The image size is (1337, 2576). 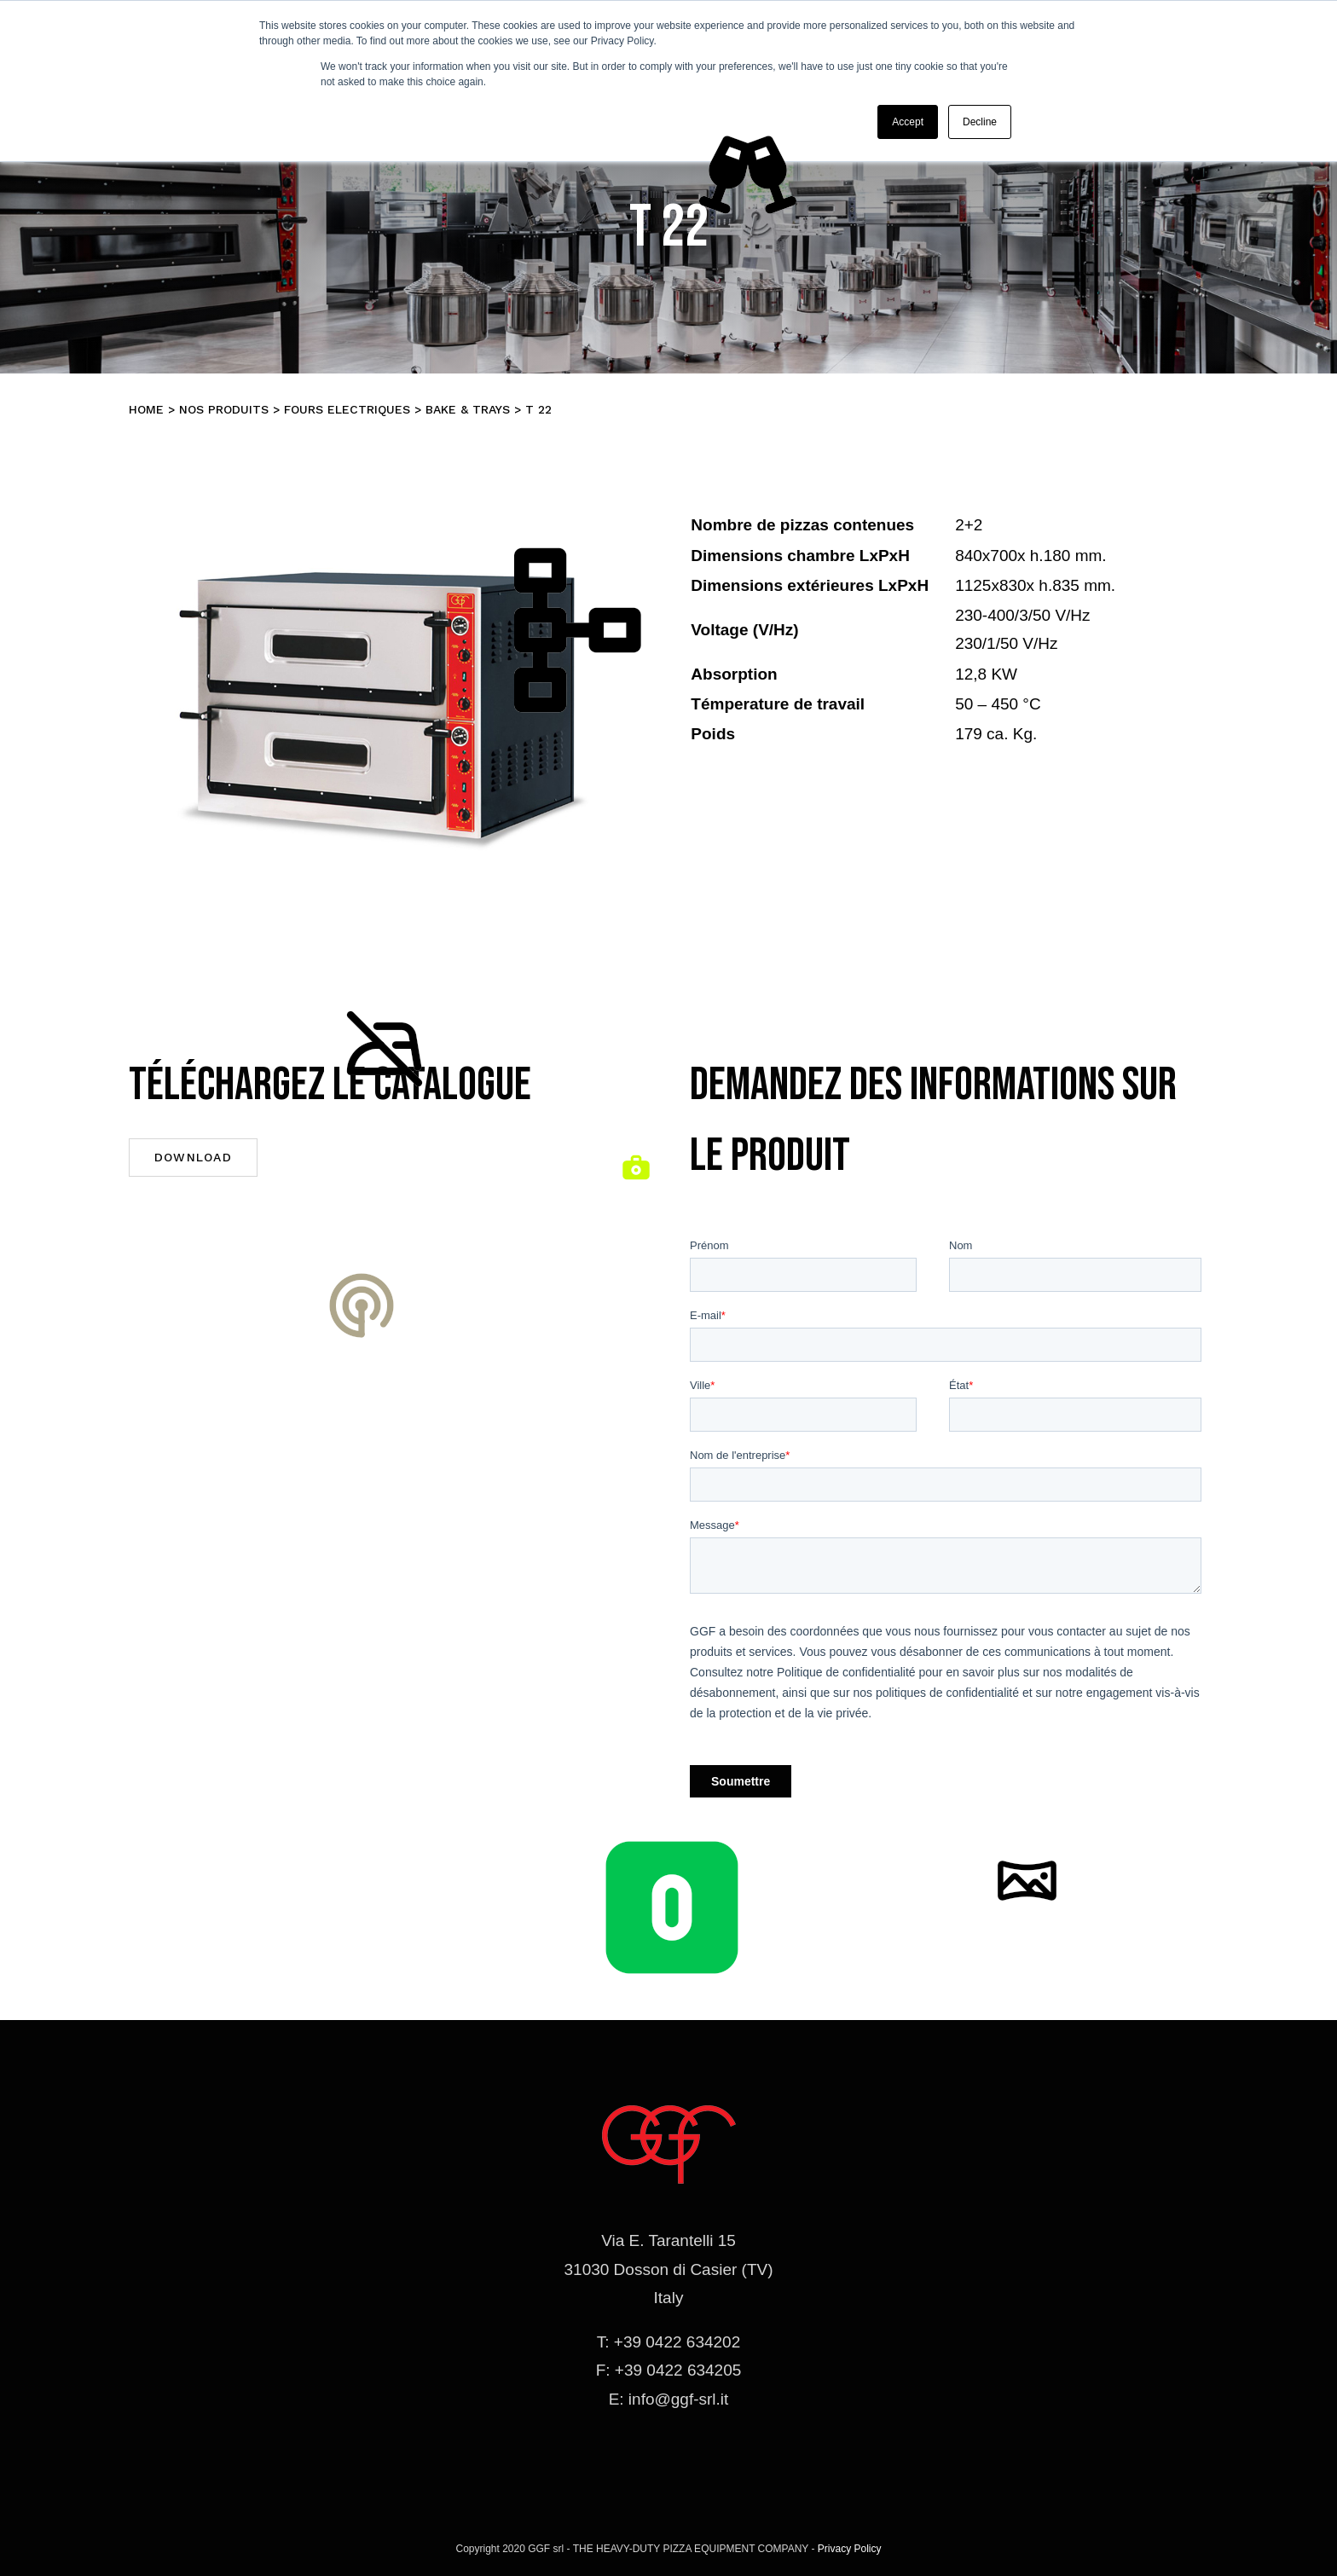 What do you see at coordinates (636, 1167) in the screenshot?
I see `take a photo` at bounding box center [636, 1167].